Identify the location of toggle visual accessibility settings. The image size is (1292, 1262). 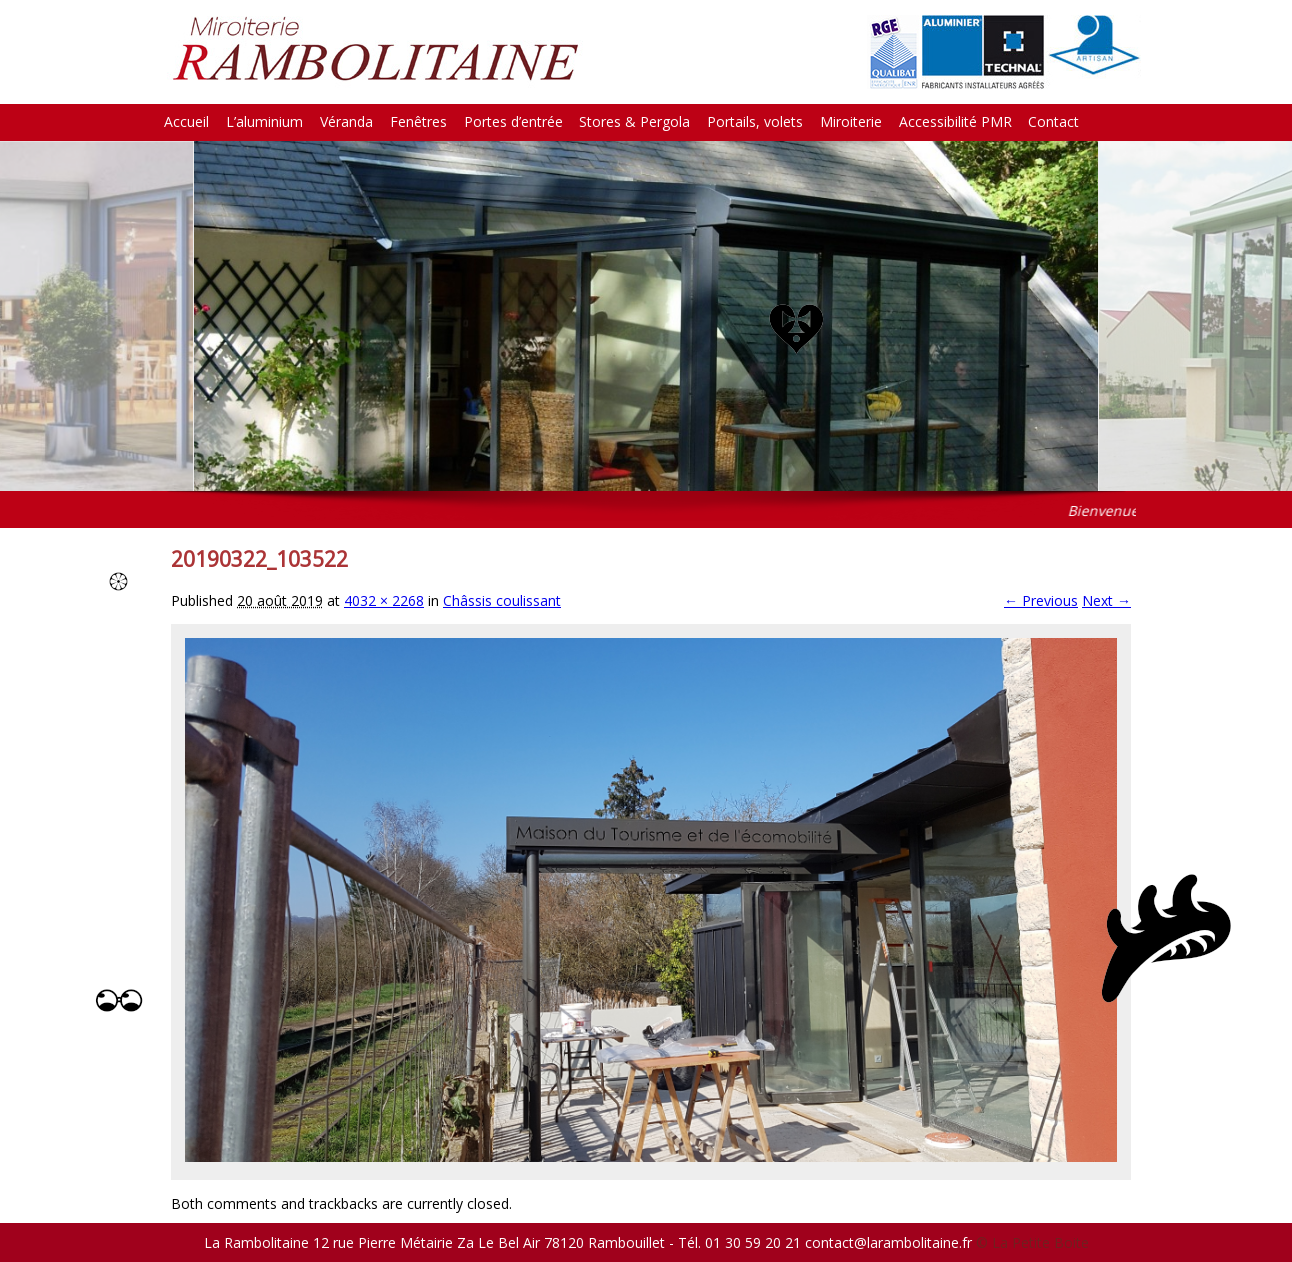
(119, 999).